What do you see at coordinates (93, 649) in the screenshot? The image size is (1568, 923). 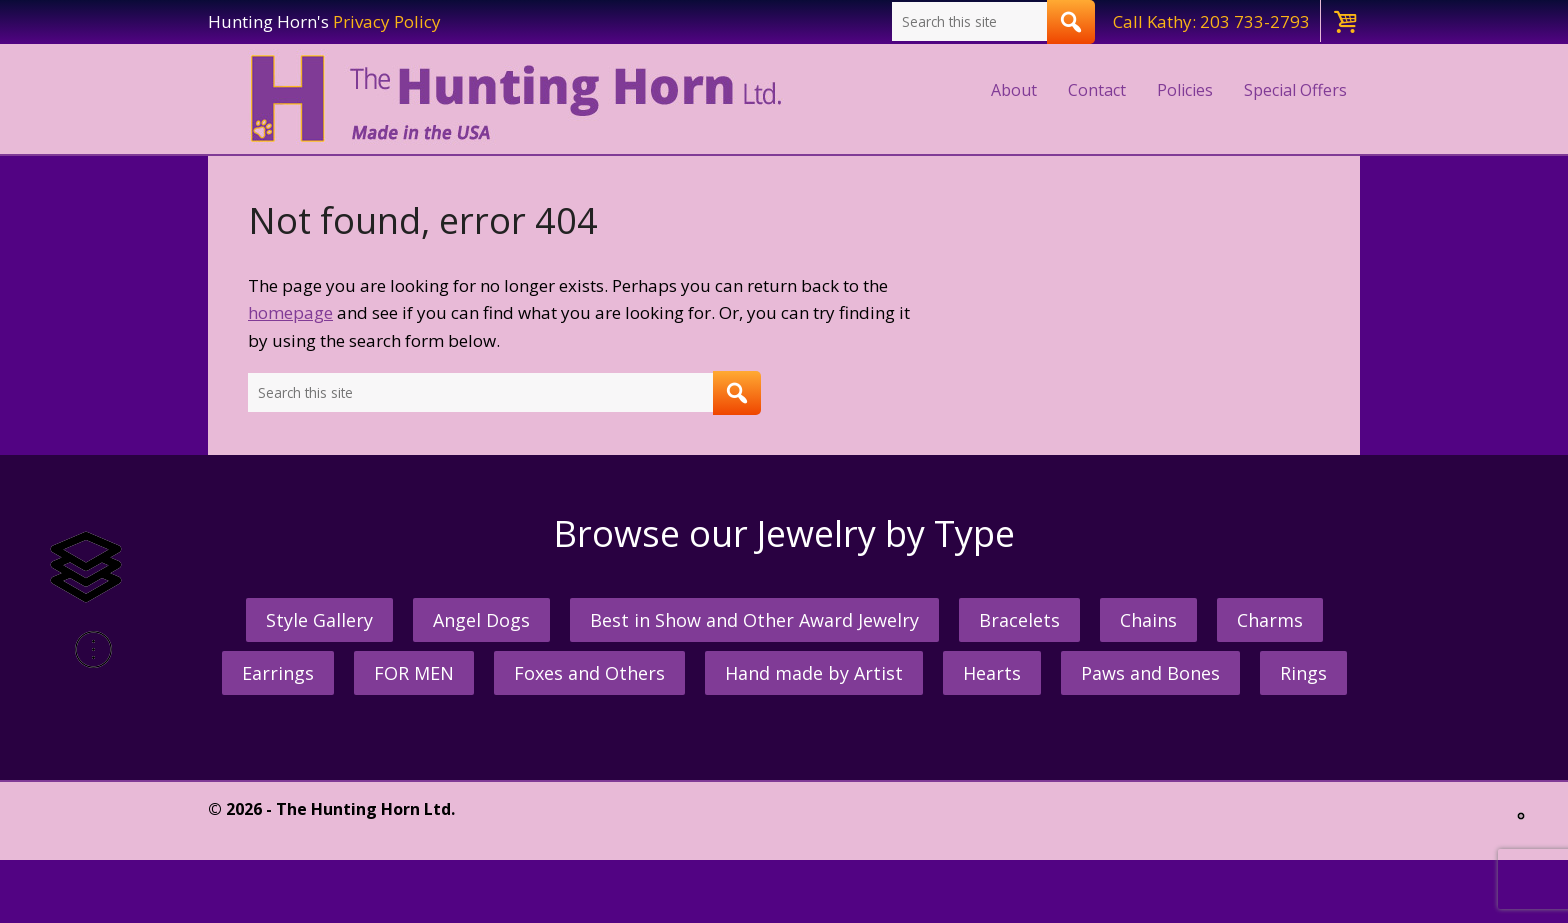 I see `access more options or actions` at bounding box center [93, 649].